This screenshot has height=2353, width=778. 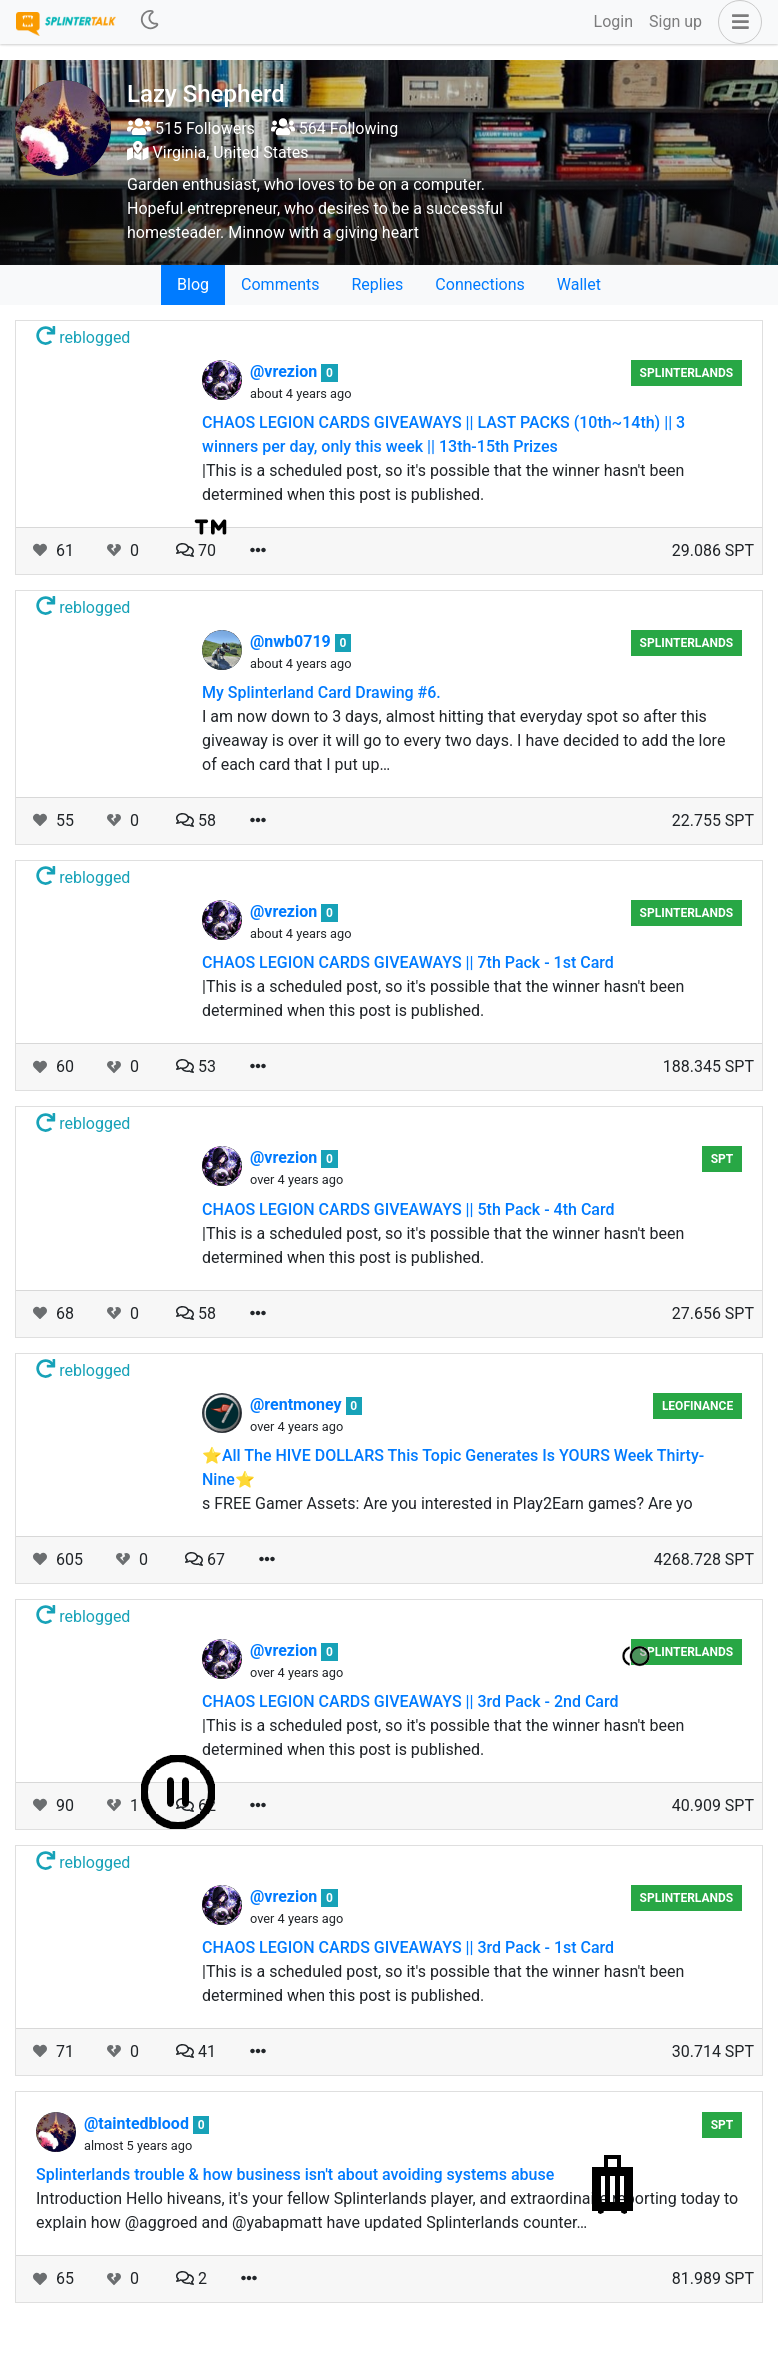 I want to click on access travel or trip information, so click(x=612, y=2184).